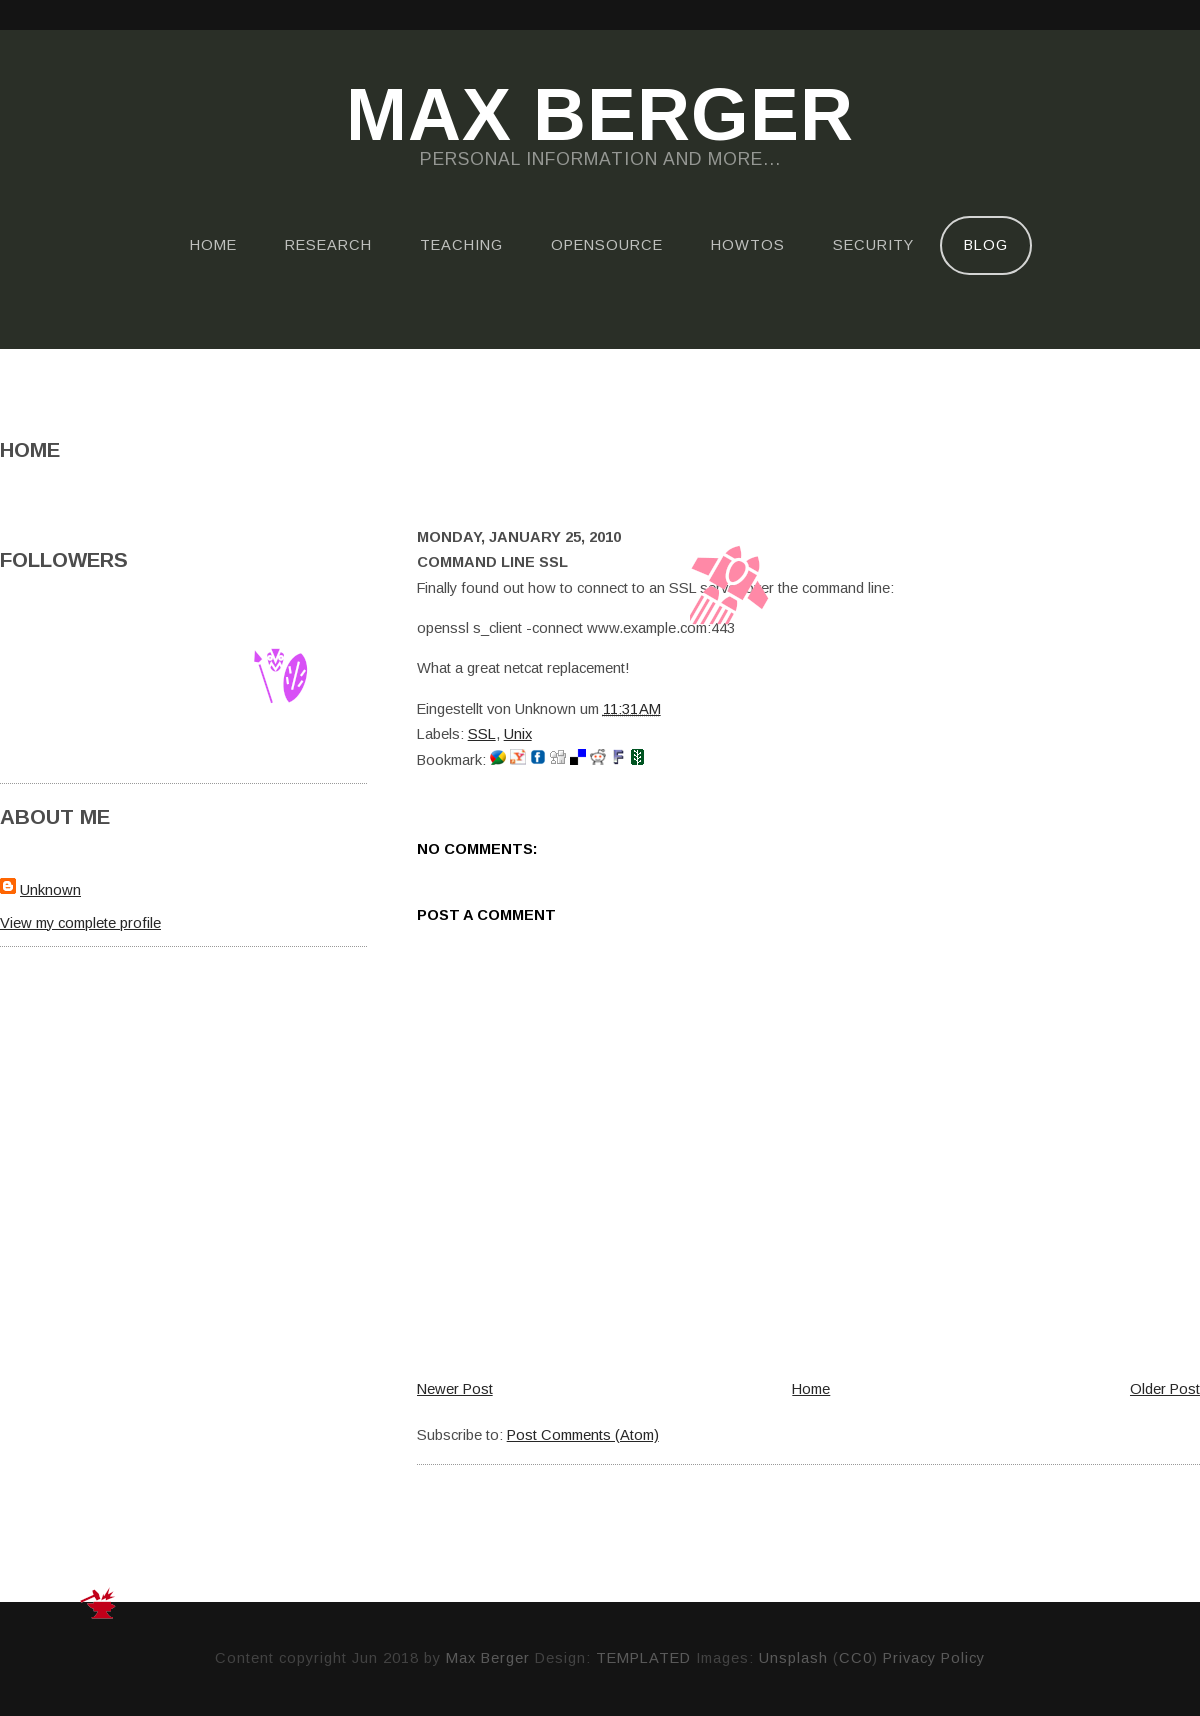 Image resolution: width=1200 pixels, height=1716 pixels. What do you see at coordinates (98, 1601) in the screenshot?
I see `access the blacksmithing or crafting menu` at bounding box center [98, 1601].